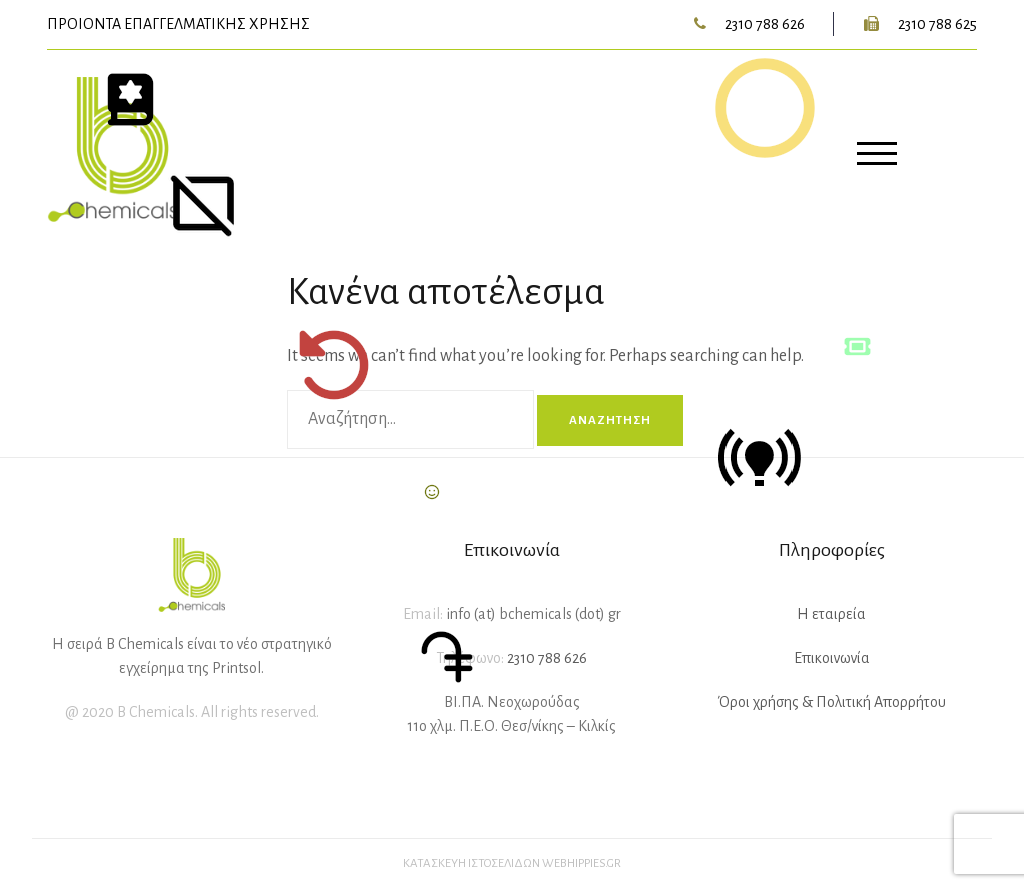 This screenshot has width=1024, height=888. I want to click on indicates browser not supported, so click(203, 203).